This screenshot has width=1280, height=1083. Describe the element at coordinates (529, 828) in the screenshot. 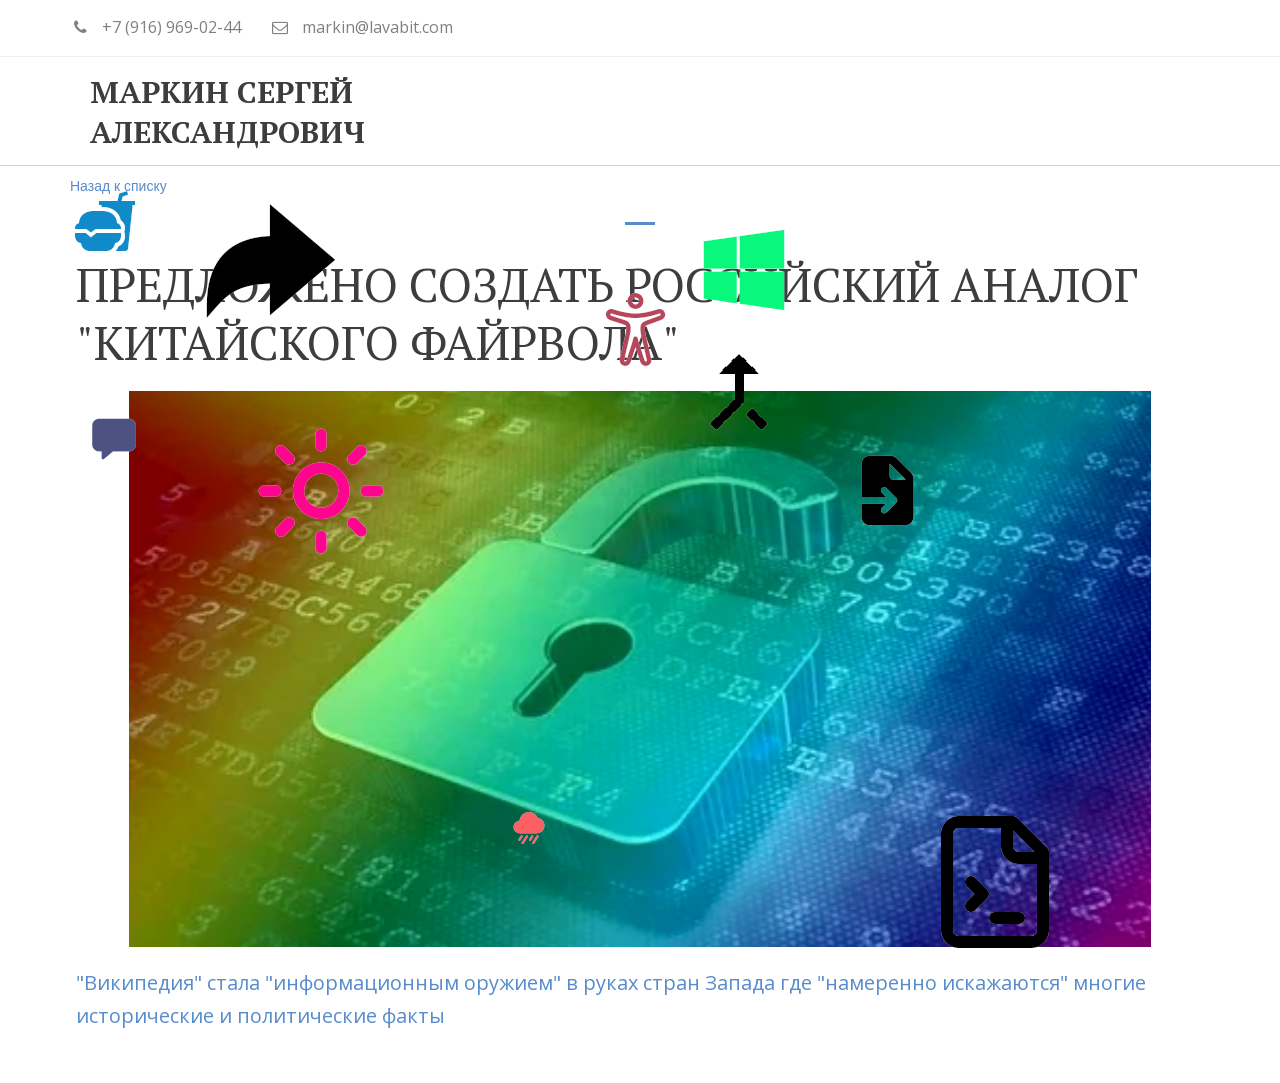

I see `indicates rainy weather conditions` at that location.